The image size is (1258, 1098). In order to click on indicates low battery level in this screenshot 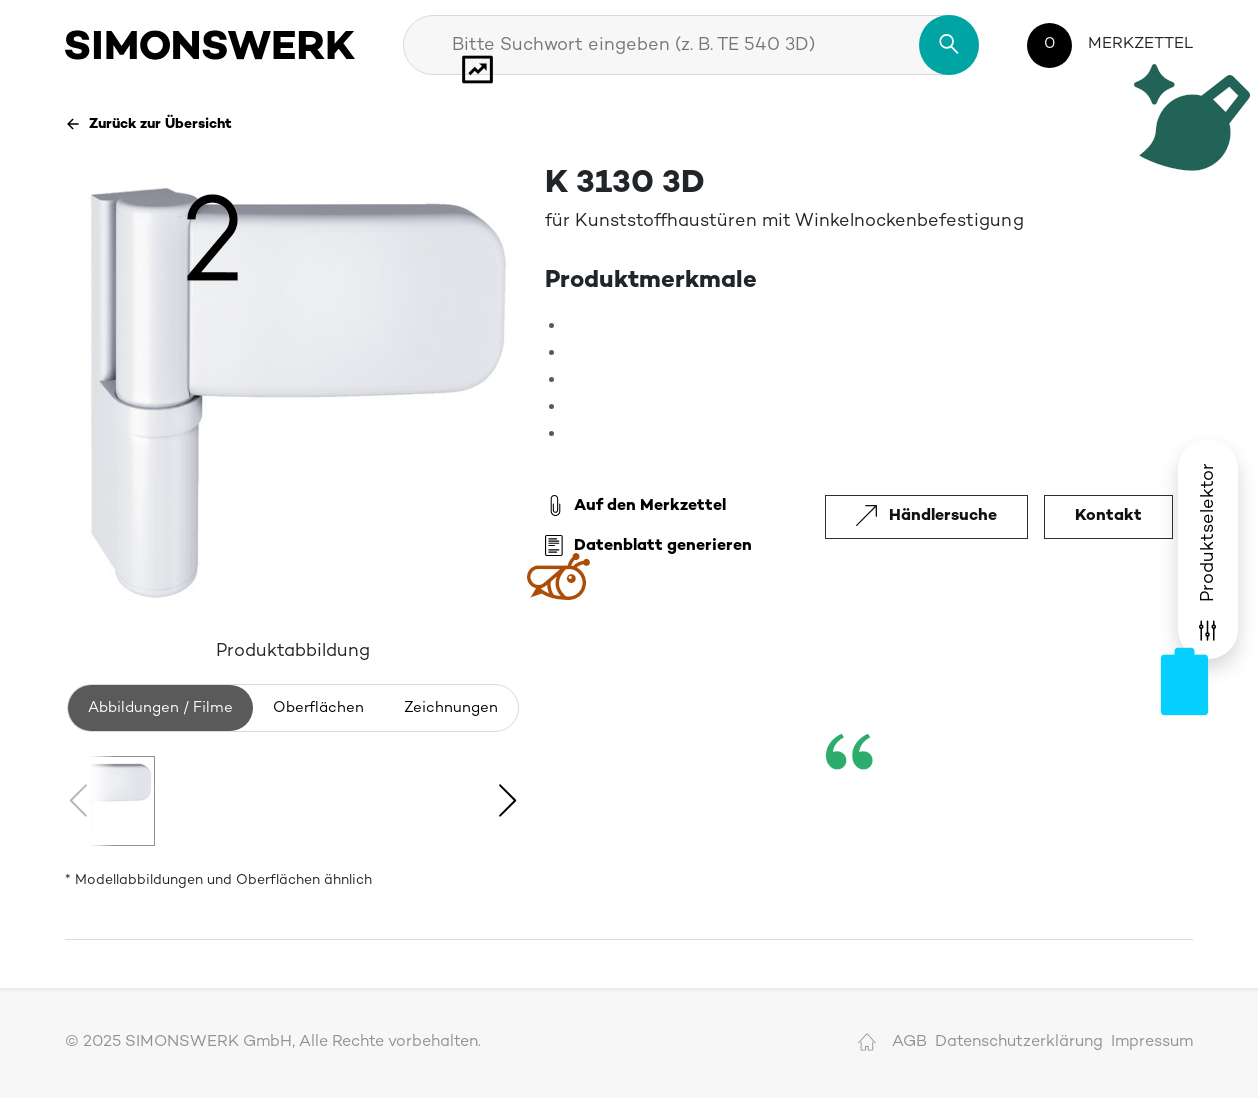, I will do `click(1184, 681)`.